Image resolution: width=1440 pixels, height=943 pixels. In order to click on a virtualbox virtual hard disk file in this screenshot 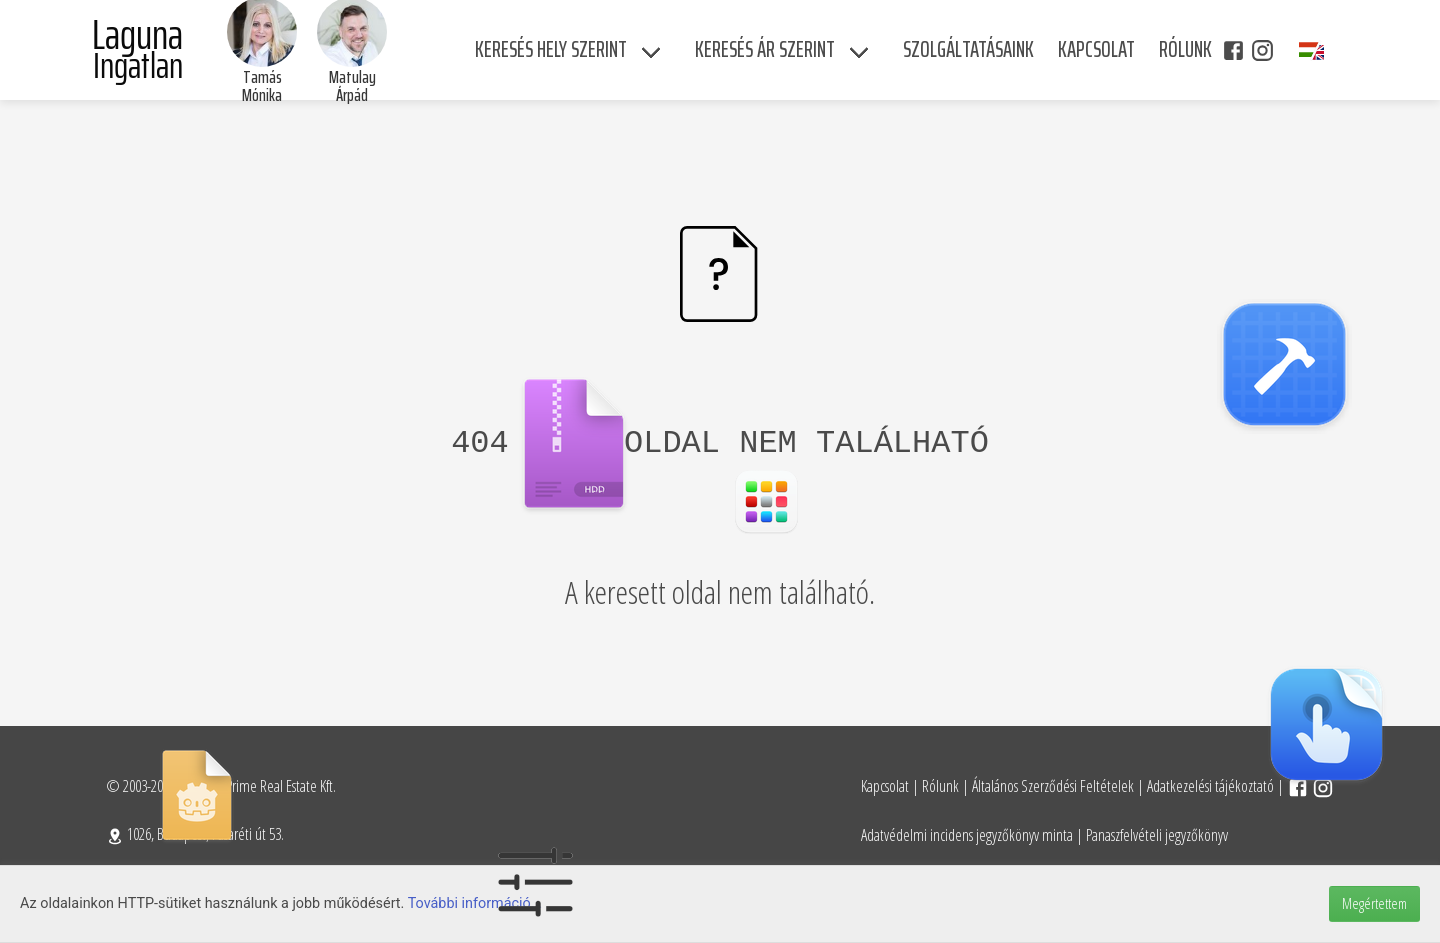, I will do `click(574, 446)`.